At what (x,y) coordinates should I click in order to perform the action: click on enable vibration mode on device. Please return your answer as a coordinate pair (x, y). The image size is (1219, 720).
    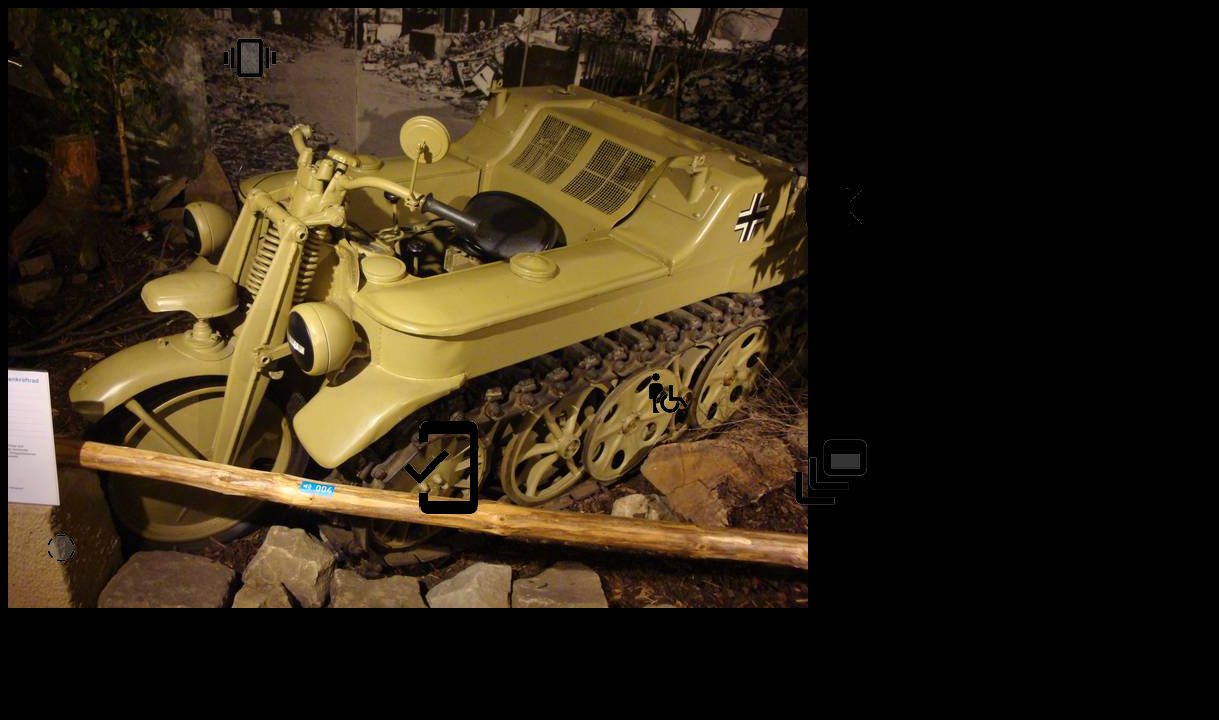
    Looking at the image, I should click on (250, 58).